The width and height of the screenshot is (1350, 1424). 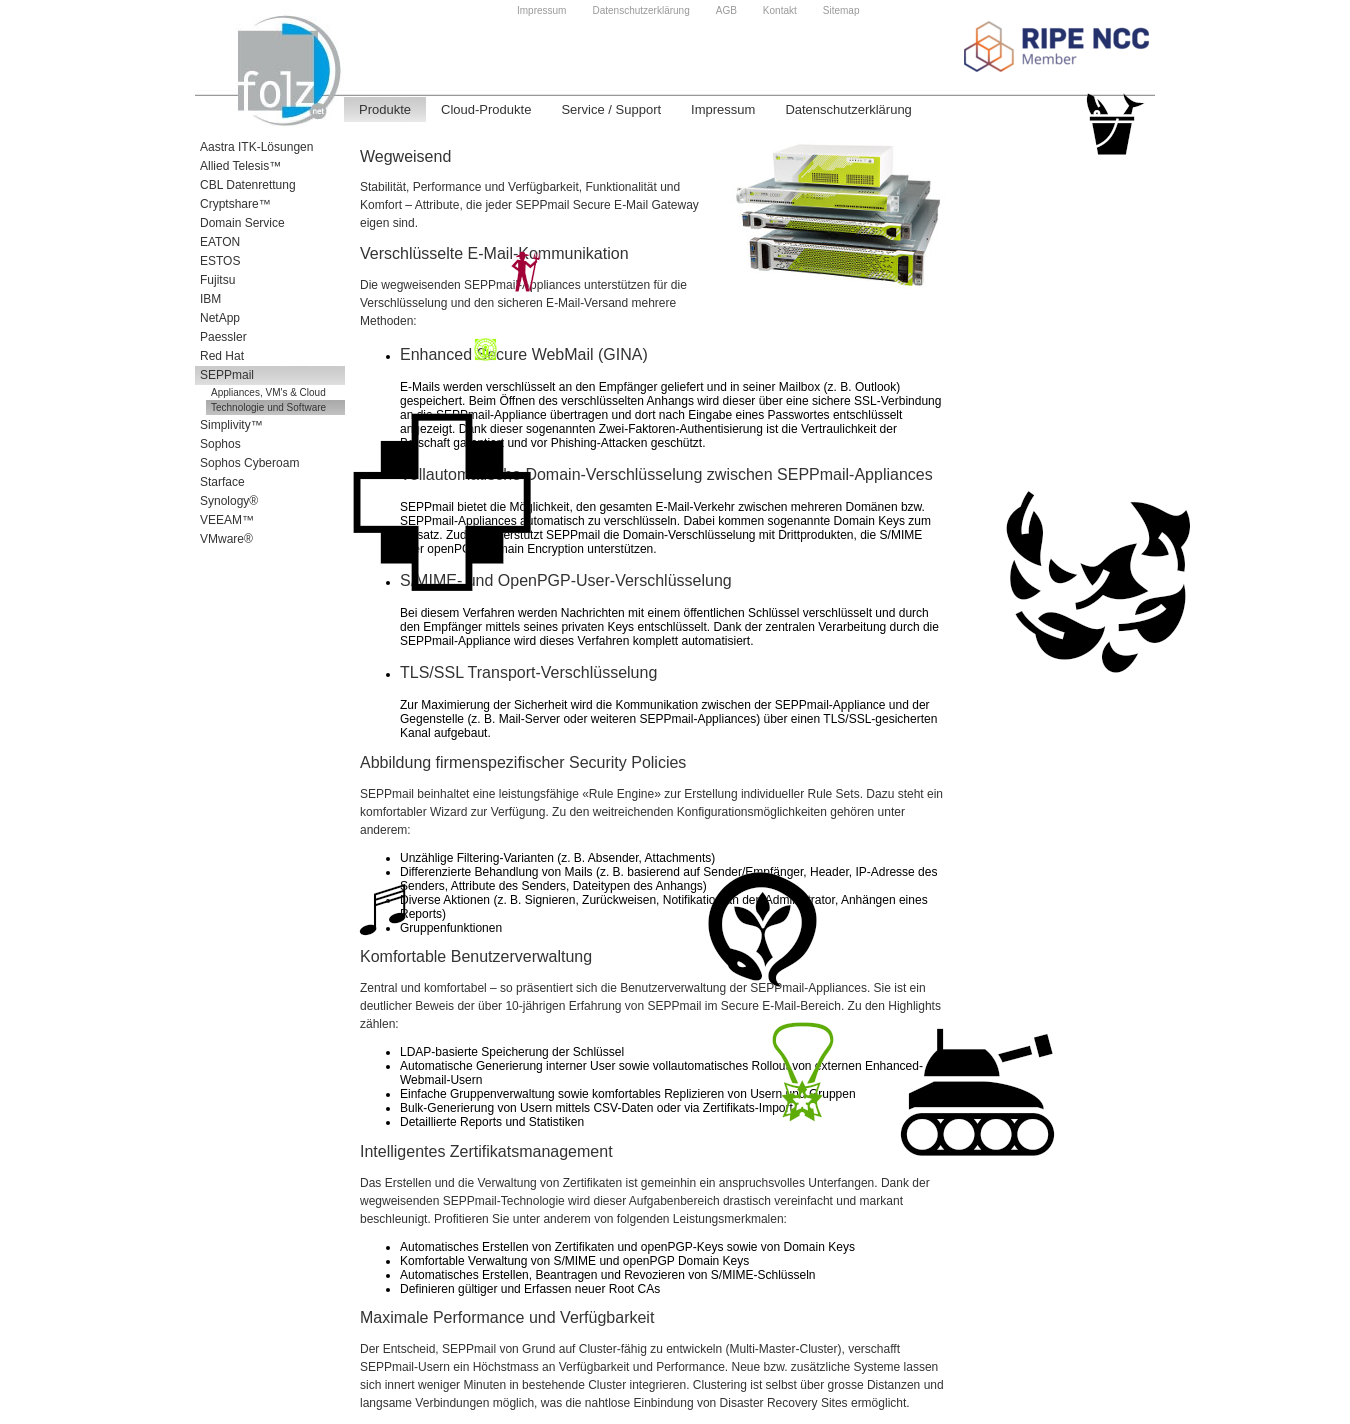 What do you see at coordinates (1098, 581) in the screenshot?
I see `nature or environmental category indicator` at bounding box center [1098, 581].